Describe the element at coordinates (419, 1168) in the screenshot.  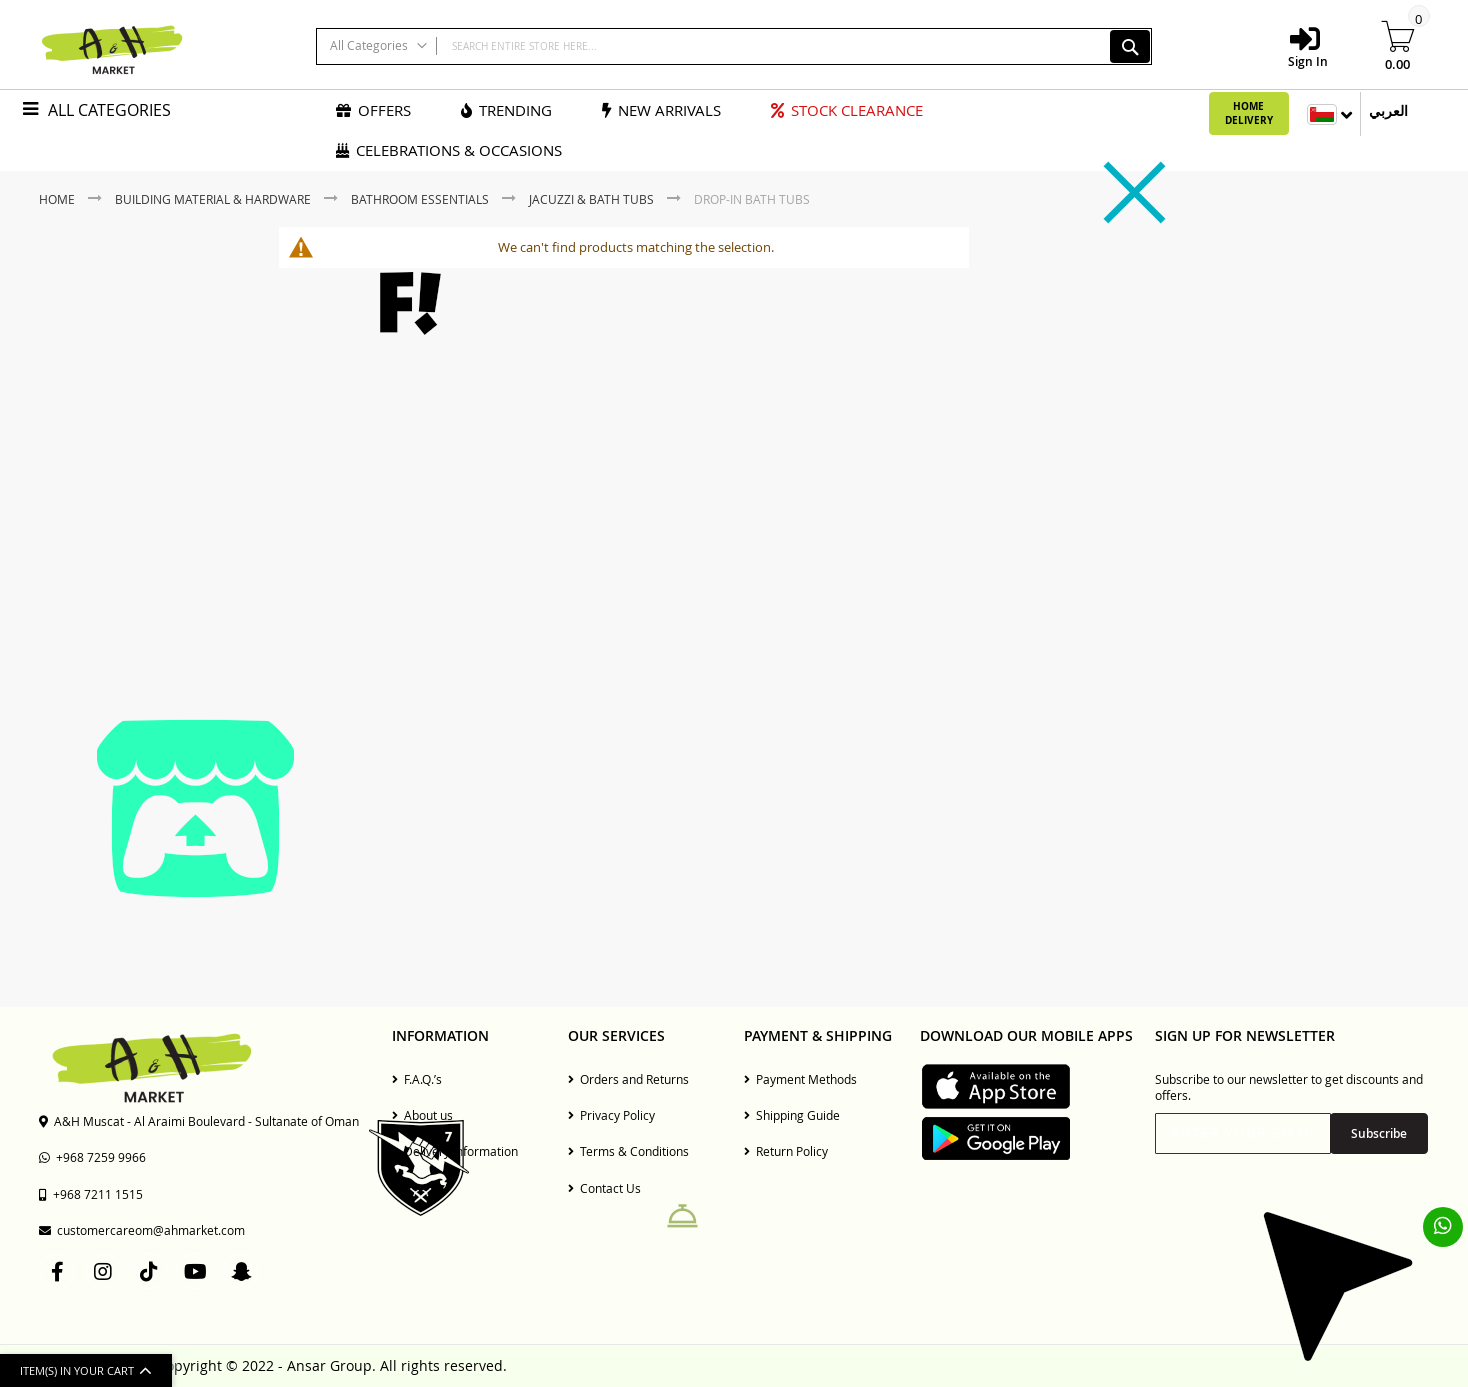
I see `visit bungie's official website or support page` at that location.